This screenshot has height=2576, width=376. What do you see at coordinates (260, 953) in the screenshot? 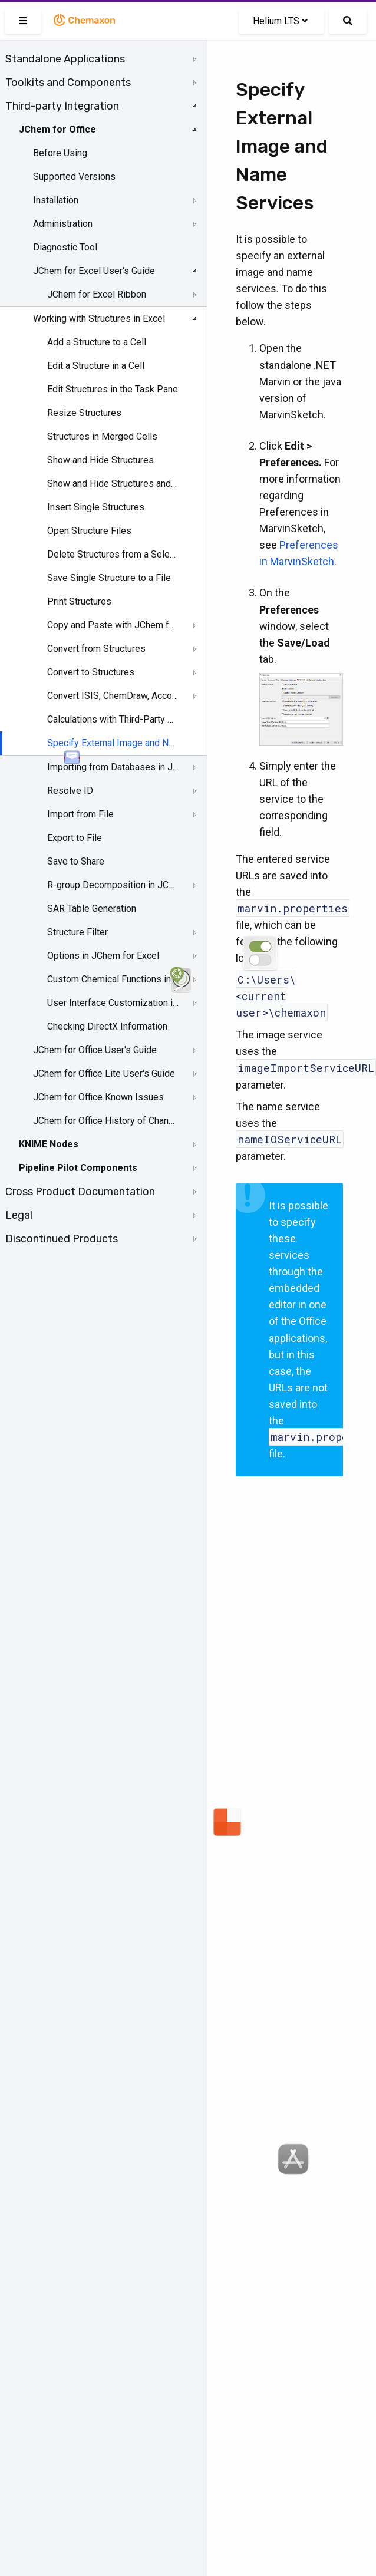
I see `open gnome tweaks to customize desktop settings` at bounding box center [260, 953].